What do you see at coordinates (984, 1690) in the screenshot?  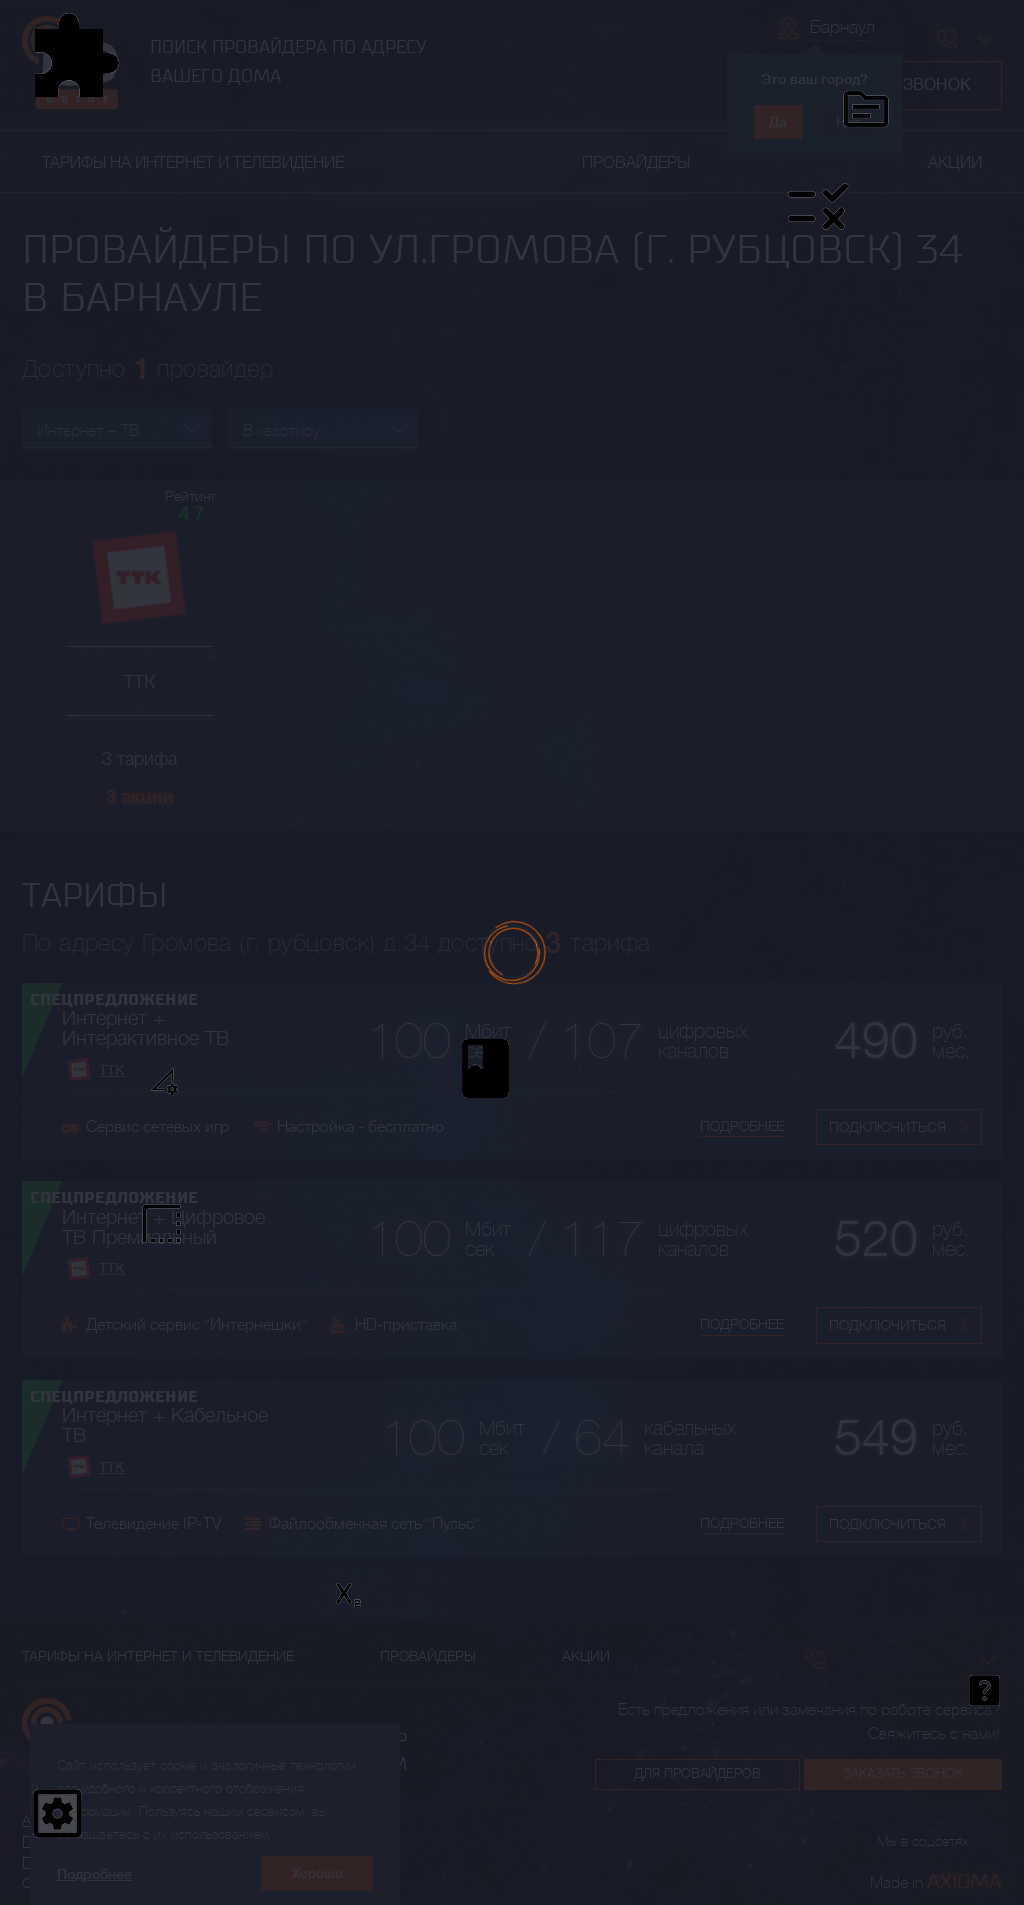 I see `access help center or support resources` at bounding box center [984, 1690].